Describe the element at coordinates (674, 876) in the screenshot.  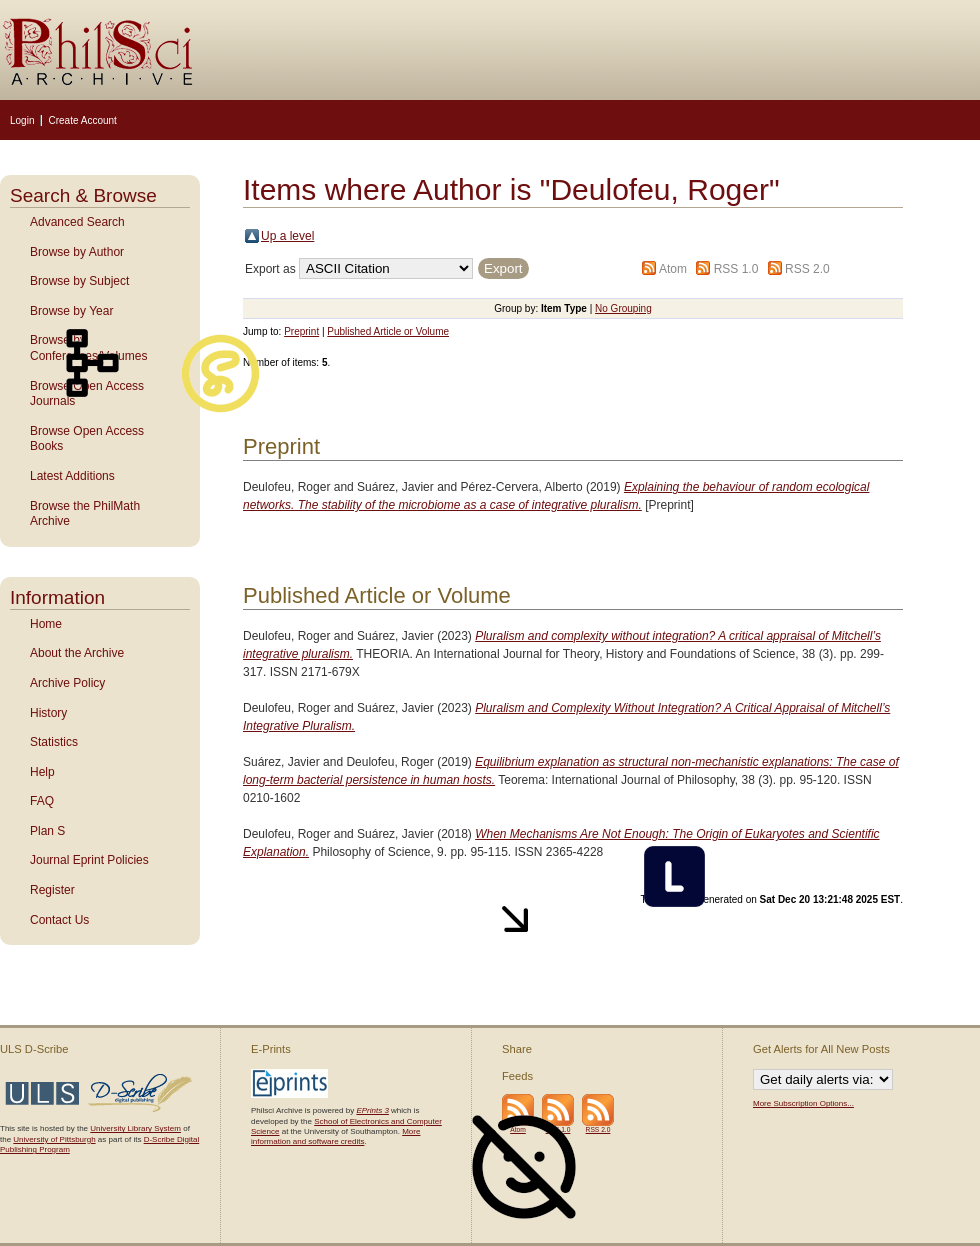
I see `indicates an item or category labeled "L"` at that location.